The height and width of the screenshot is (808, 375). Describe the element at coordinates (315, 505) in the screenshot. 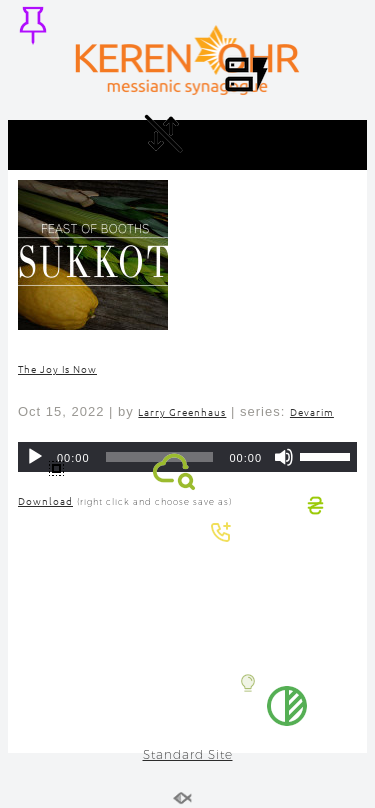

I see `indicates Ukrainian hryvnia currency` at that location.